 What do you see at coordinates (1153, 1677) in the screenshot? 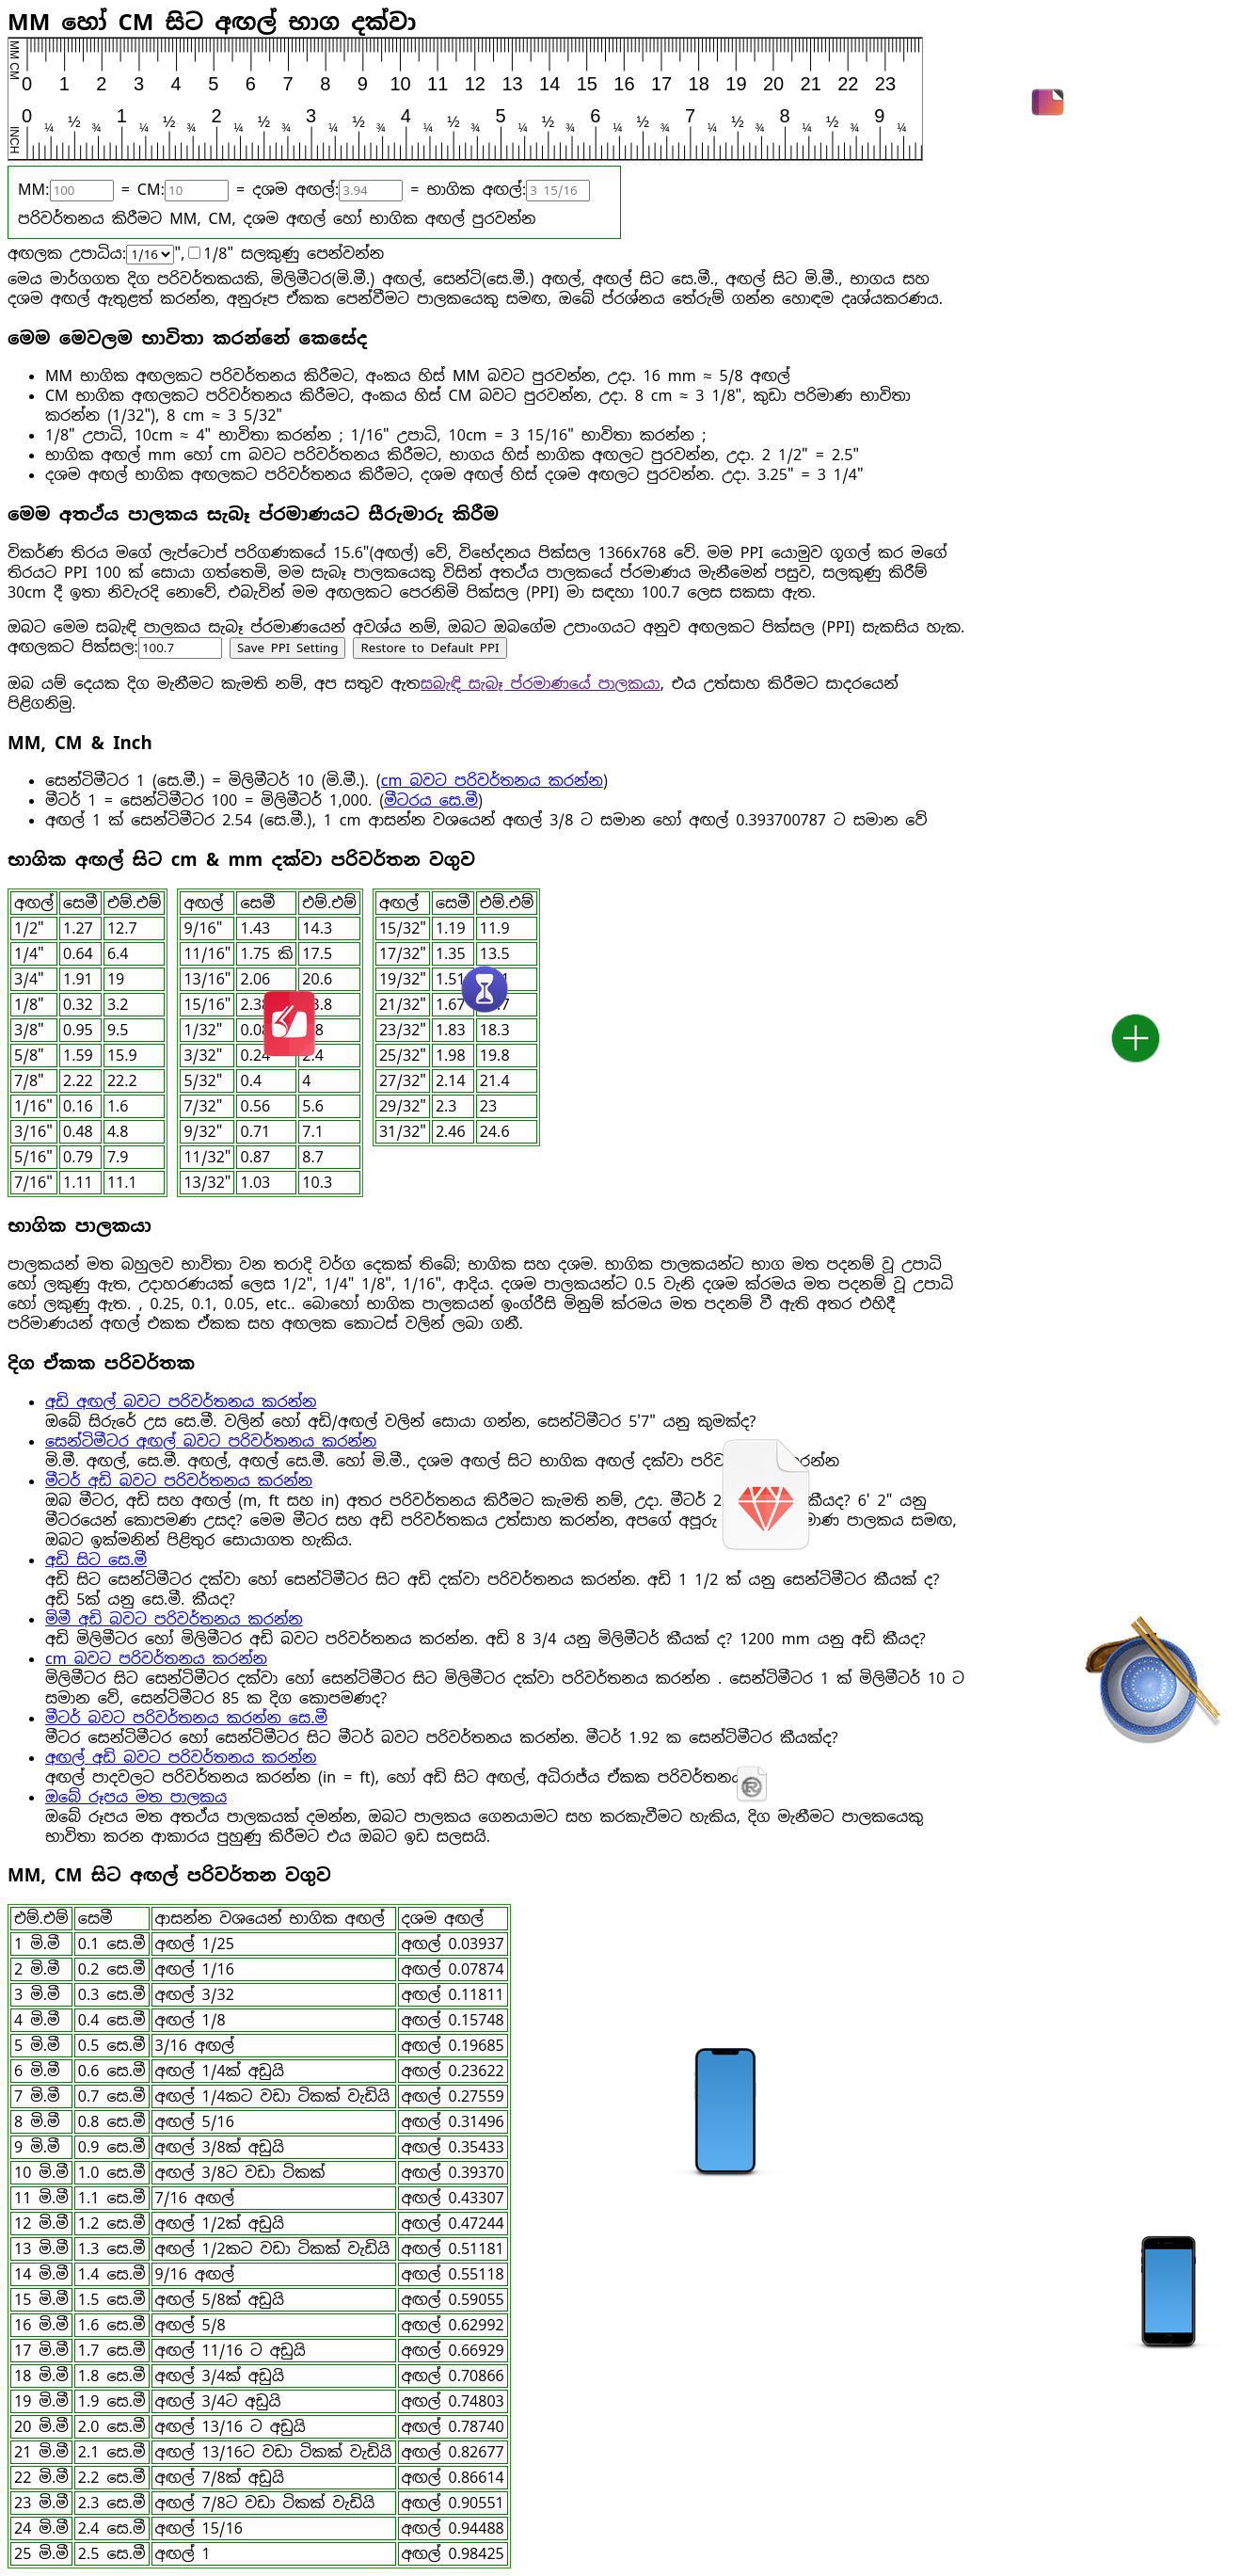
I see `sync services application icon` at bounding box center [1153, 1677].